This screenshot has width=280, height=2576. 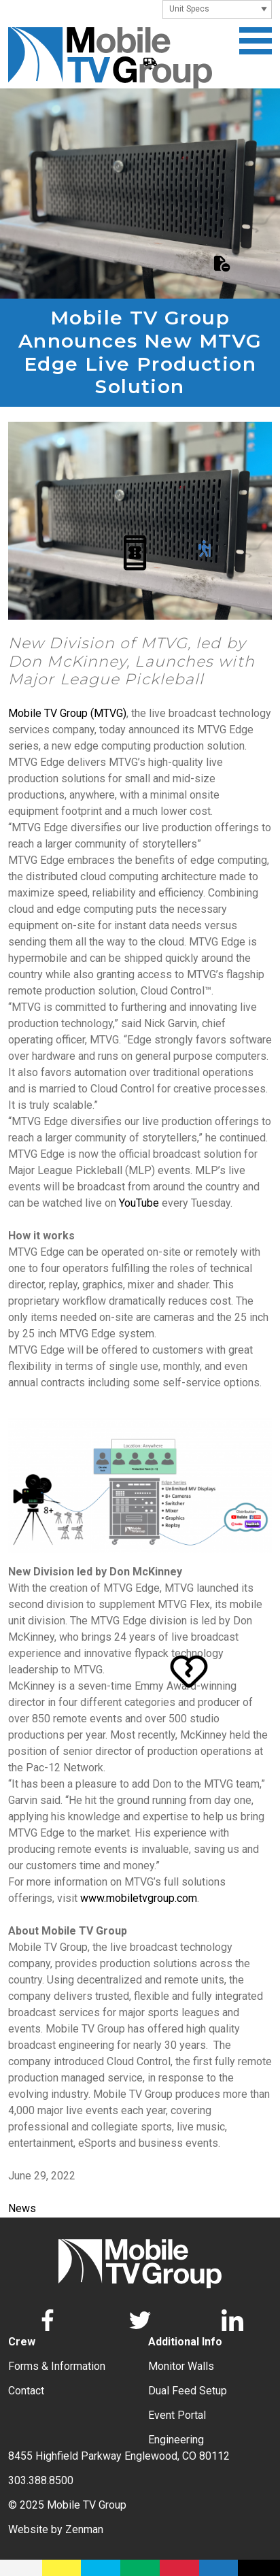 I want to click on select electric rickshaw as transport option, so click(x=150, y=63).